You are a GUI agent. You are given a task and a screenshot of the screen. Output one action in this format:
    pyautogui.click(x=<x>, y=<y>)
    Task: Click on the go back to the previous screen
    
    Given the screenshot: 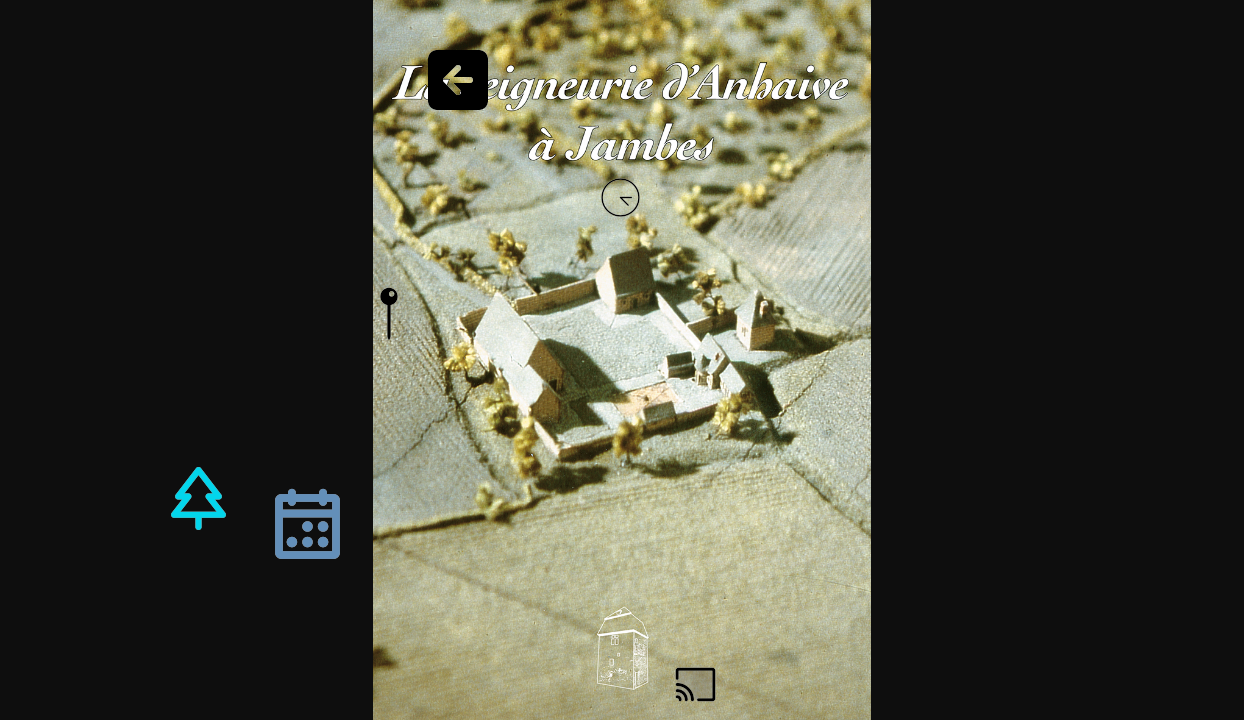 What is the action you would take?
    pyautogui.click(x=458, y=80)
    